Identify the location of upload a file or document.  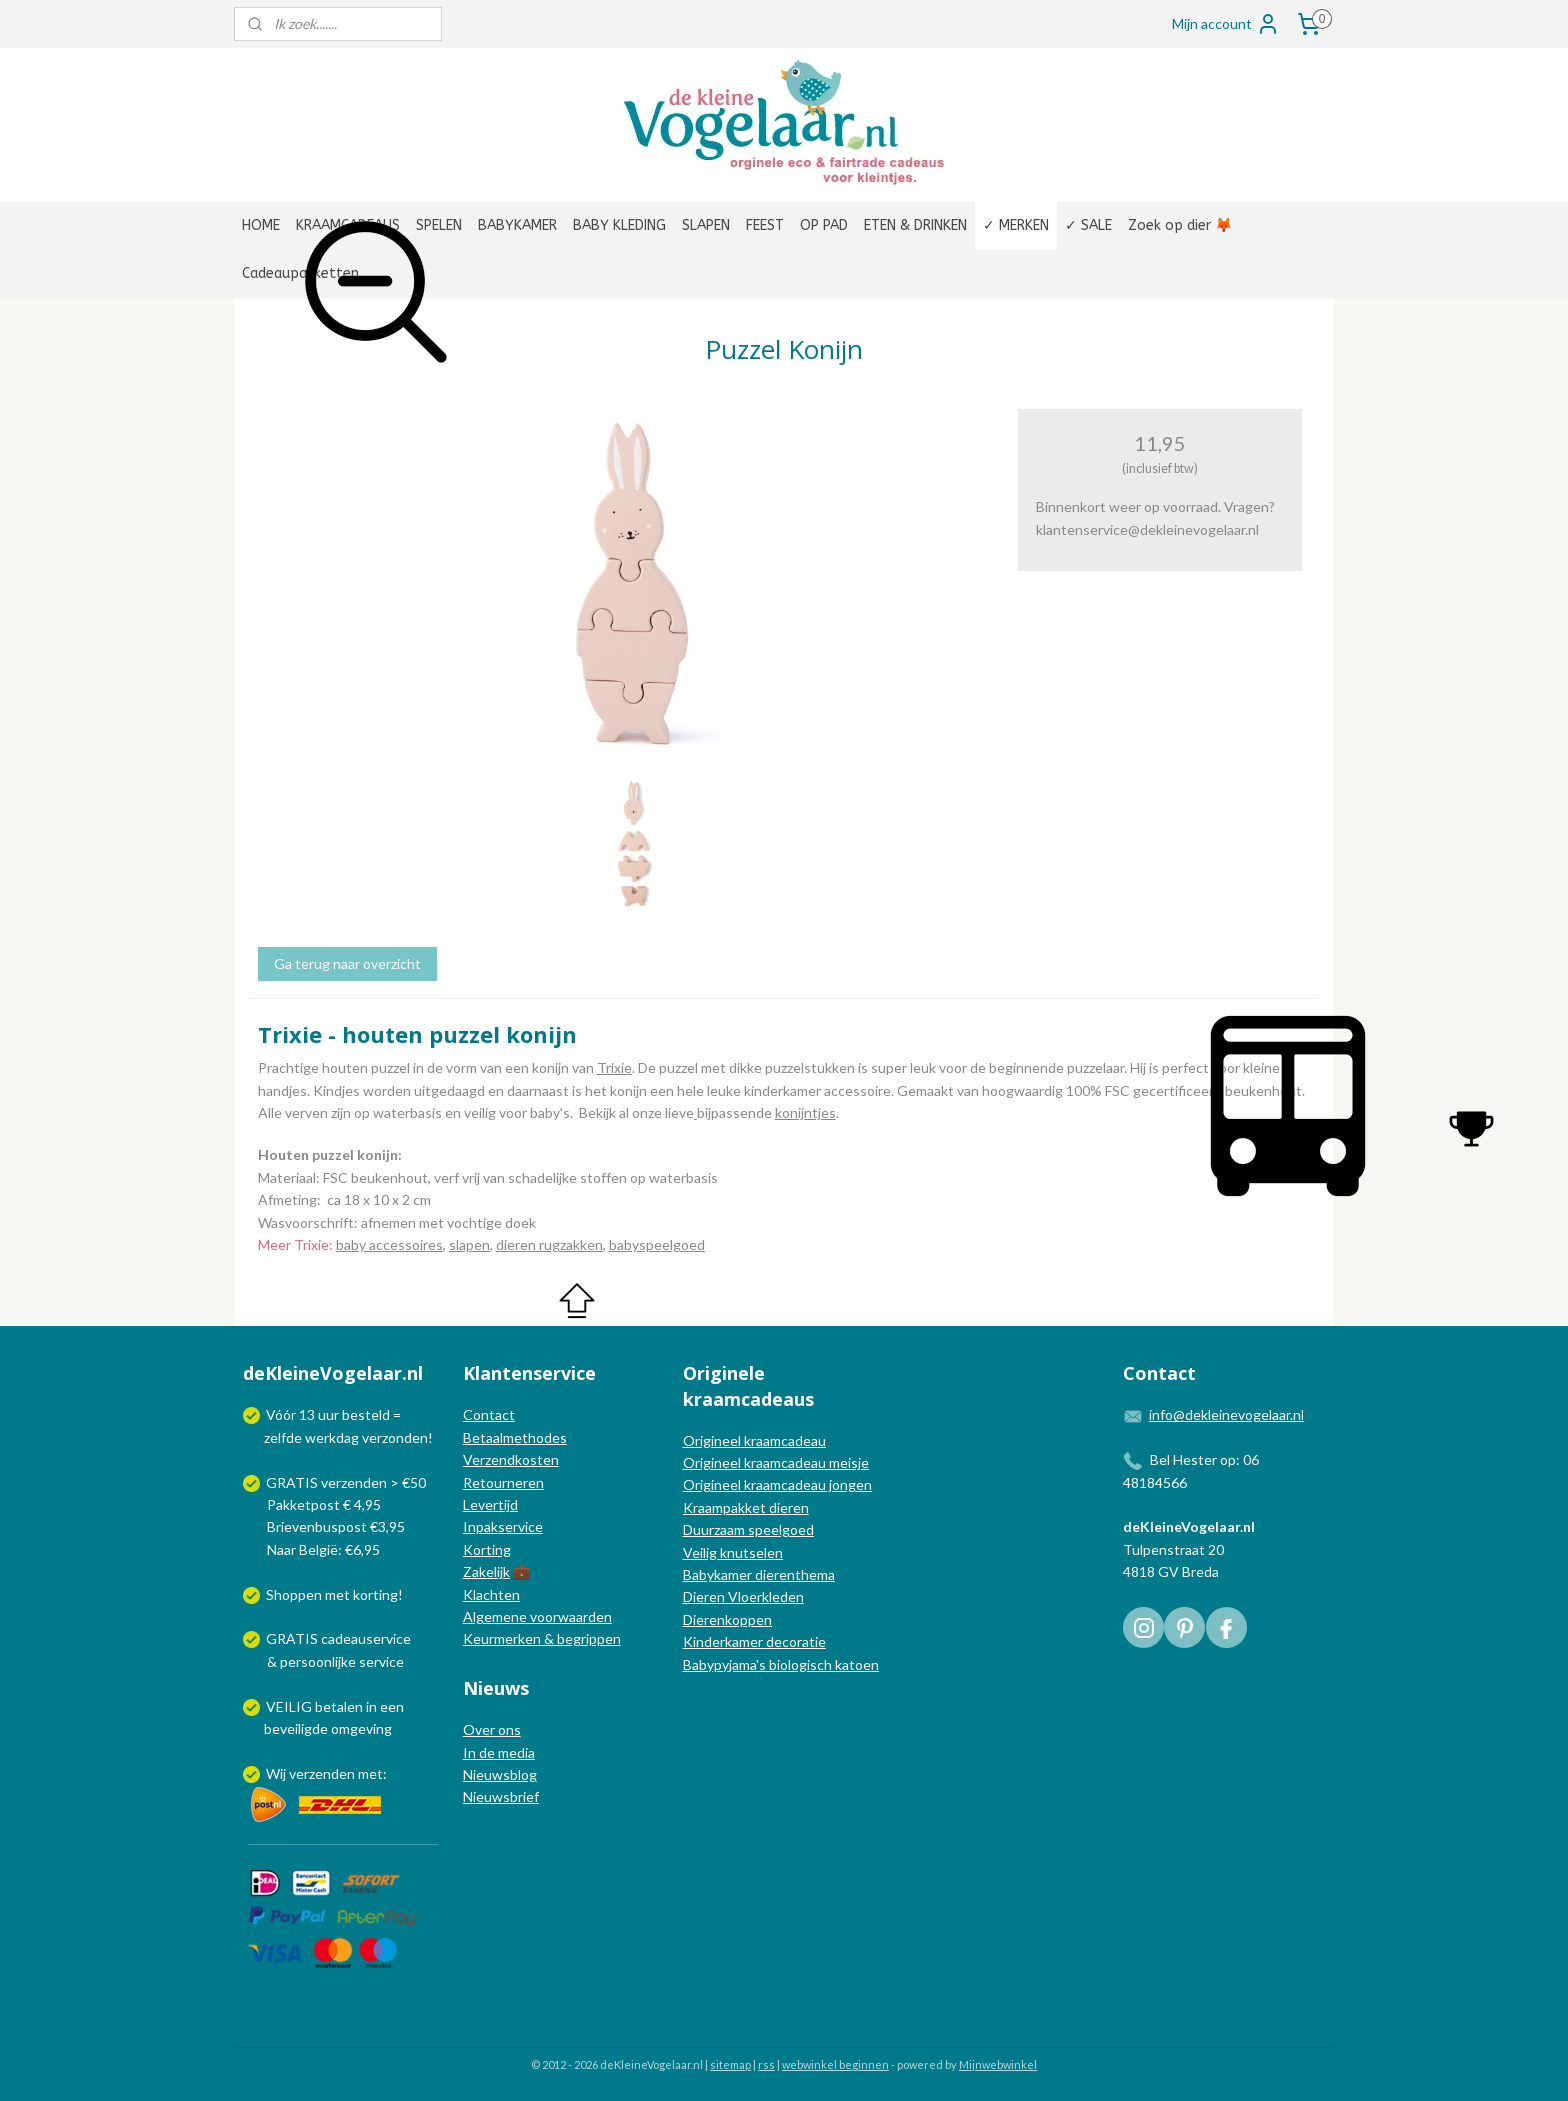
(577, 1302).